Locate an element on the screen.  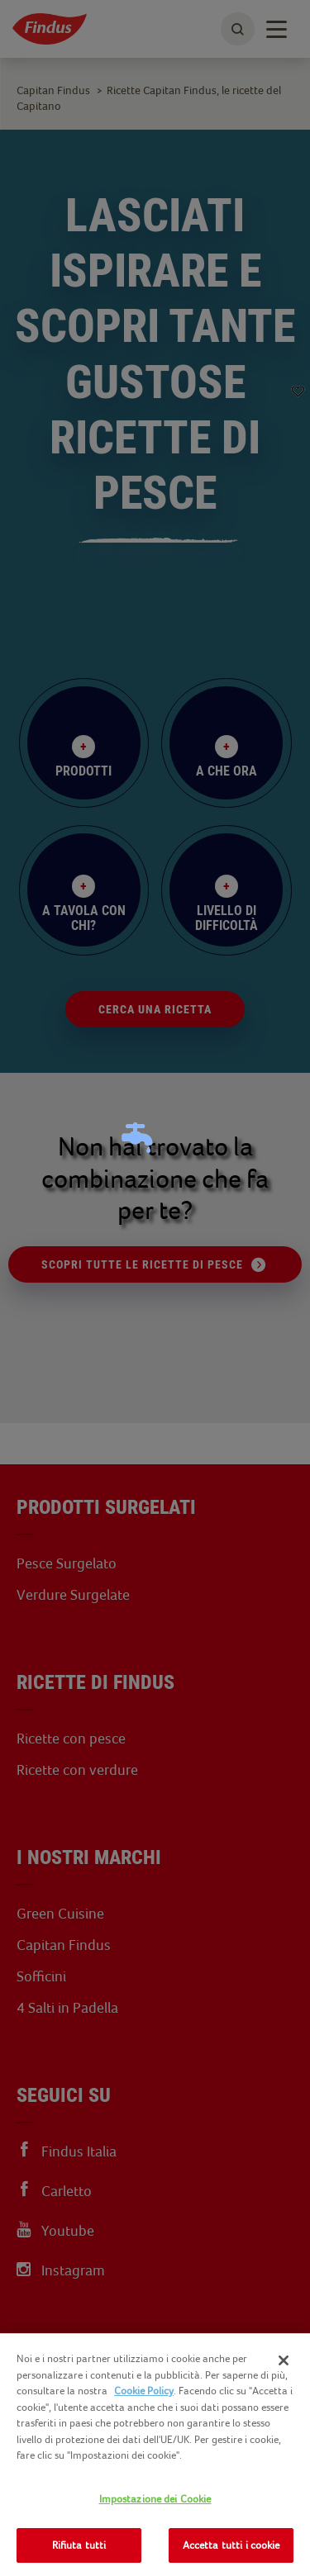
add to favorites is located at coordinates (298, 391).